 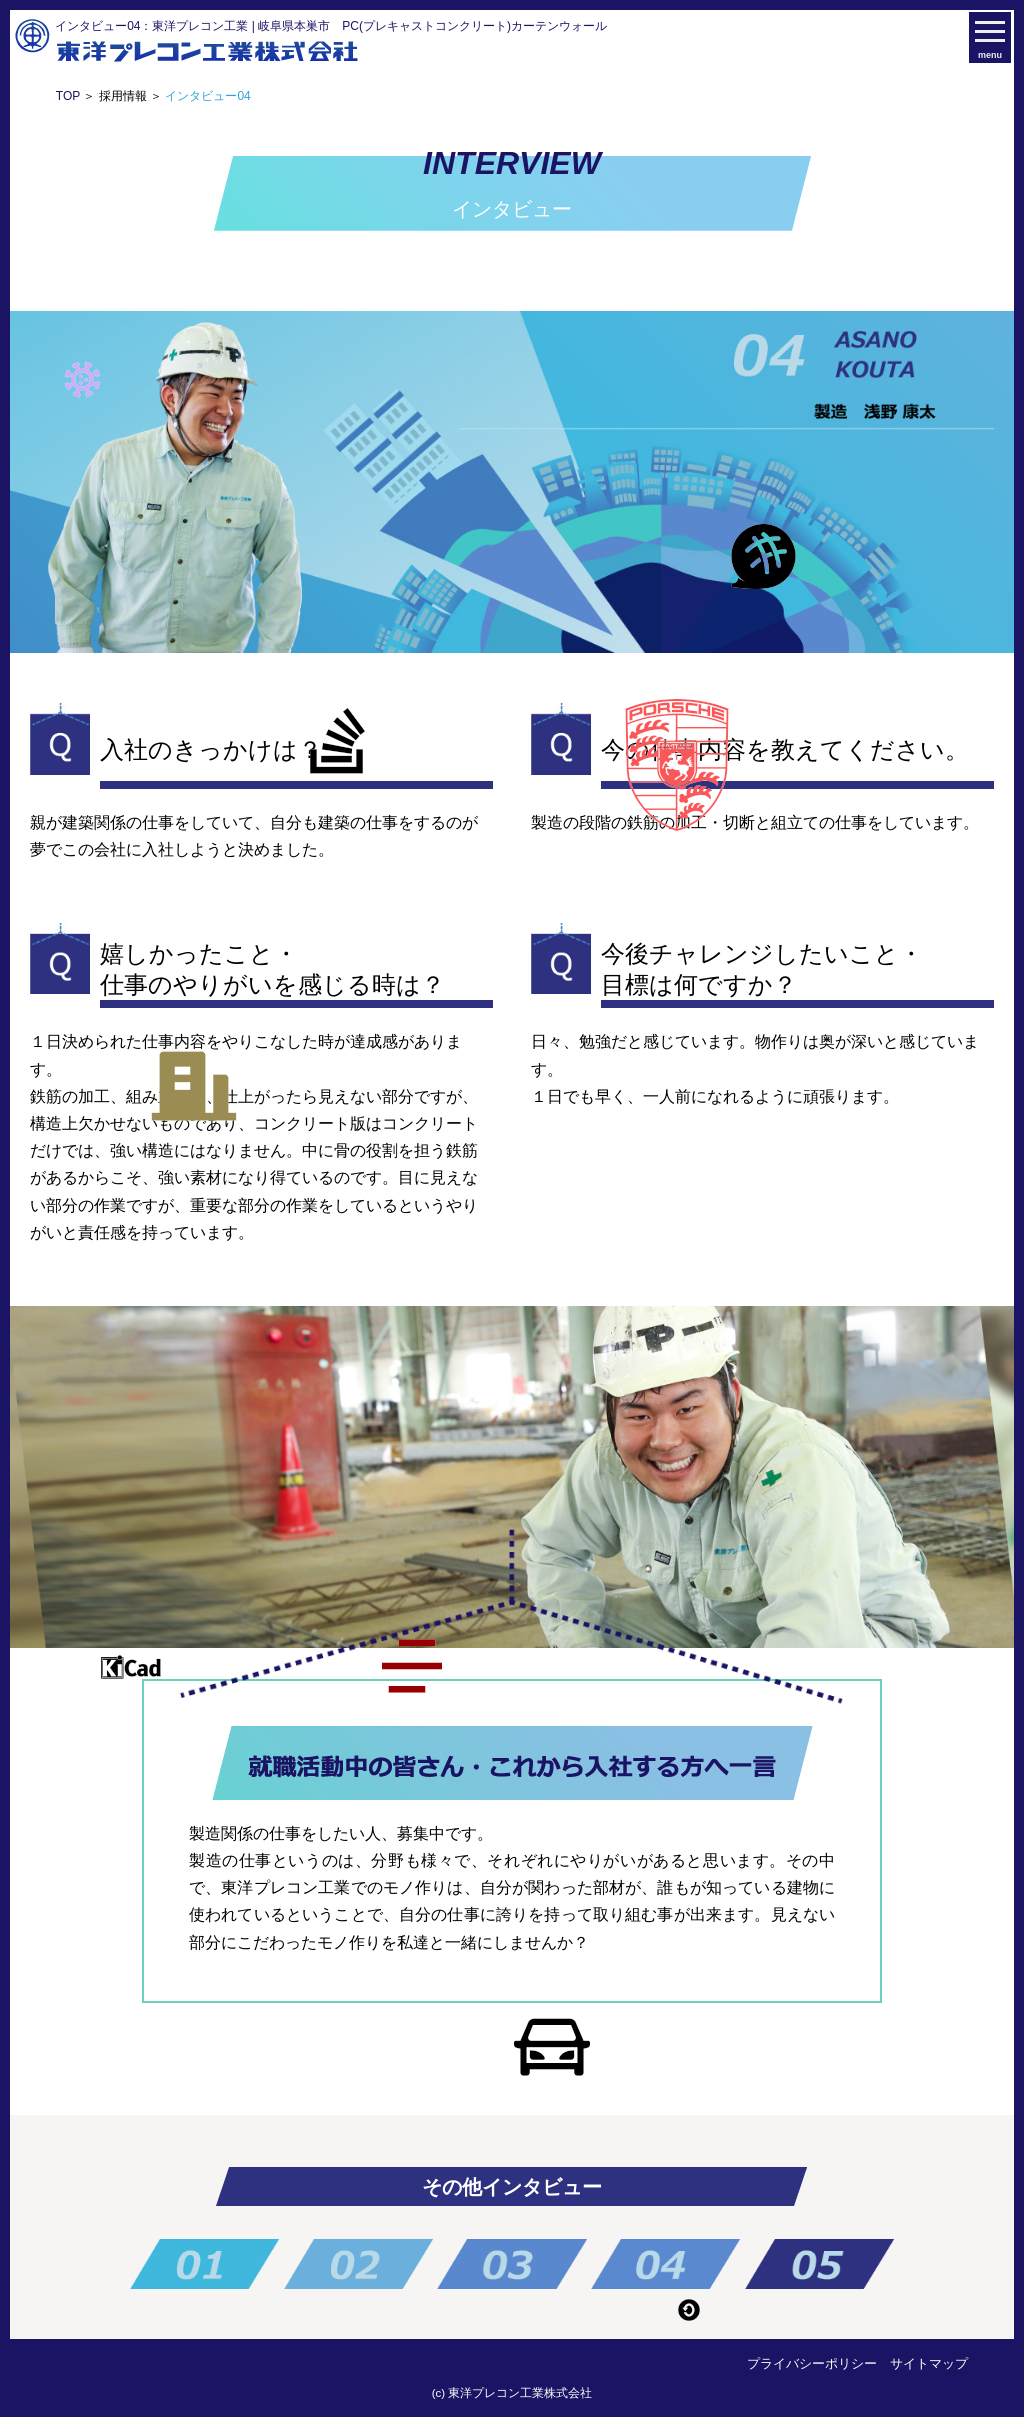 I want to click on visit stack overflow website, so click(x=336, y=740).